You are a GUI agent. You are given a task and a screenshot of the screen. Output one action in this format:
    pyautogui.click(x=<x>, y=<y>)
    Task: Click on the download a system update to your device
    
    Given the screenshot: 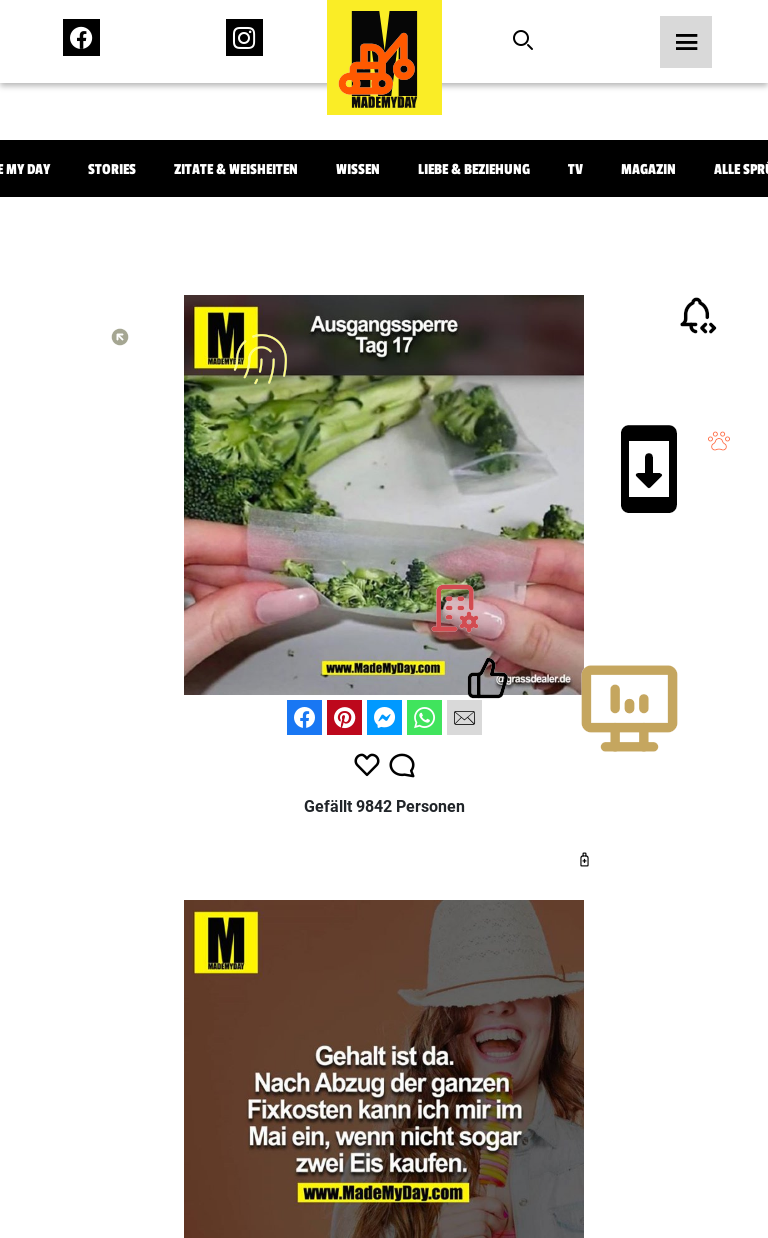 What is the action you would take?
    pyautogui.click(x=649, y=469)
    